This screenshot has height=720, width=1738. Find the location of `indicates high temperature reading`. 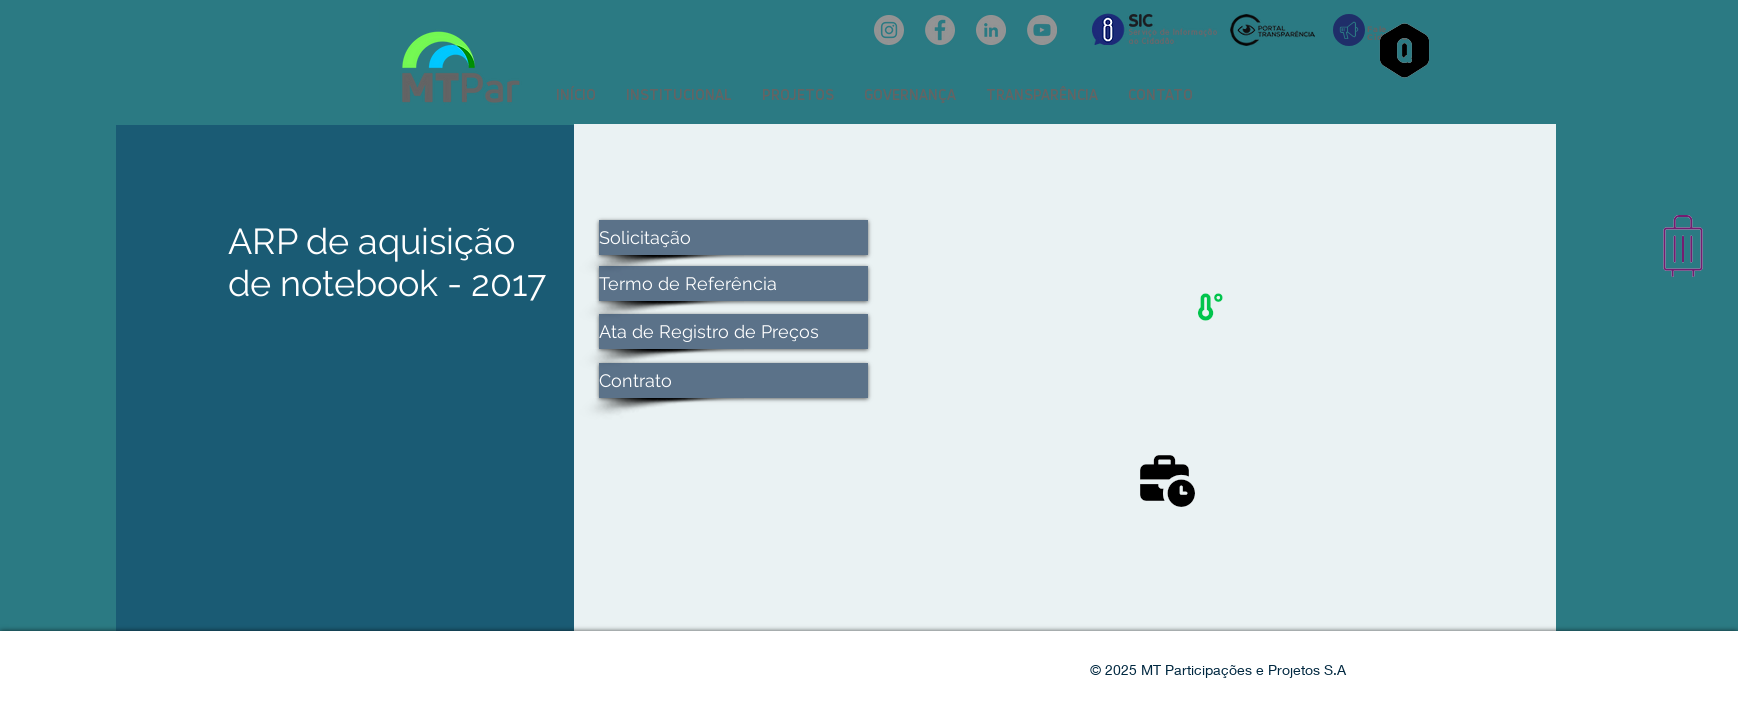

indicates high temperature reading is located at coordinates (1209, 307).